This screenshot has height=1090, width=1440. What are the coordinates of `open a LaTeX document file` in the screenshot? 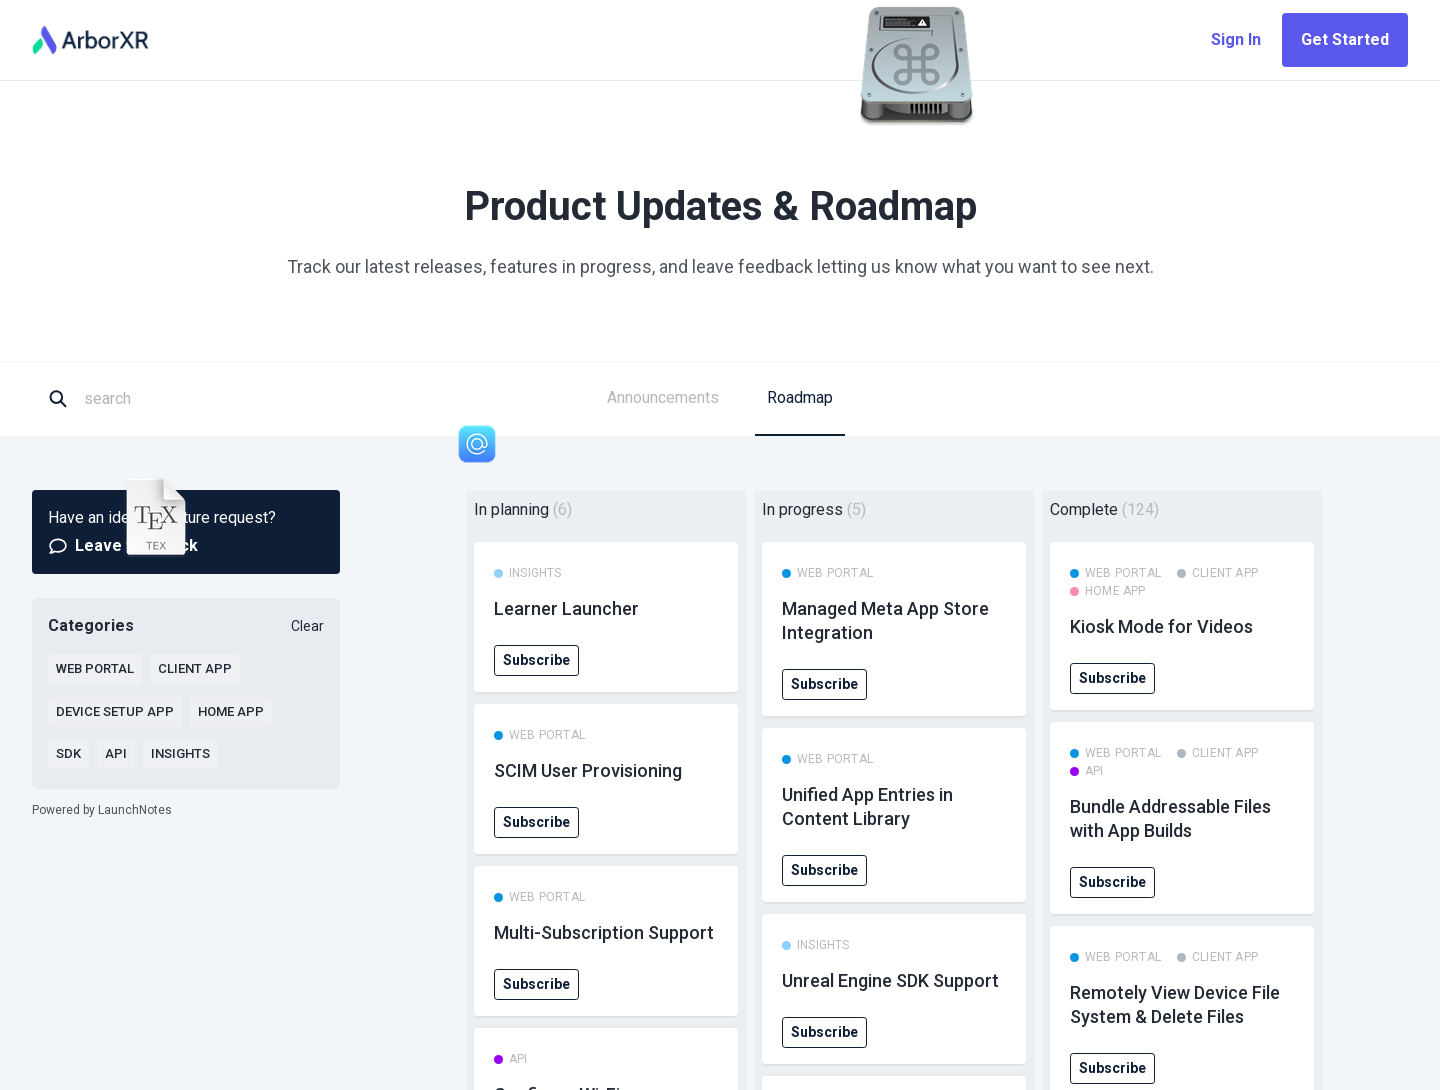 It's located at (156, 518).